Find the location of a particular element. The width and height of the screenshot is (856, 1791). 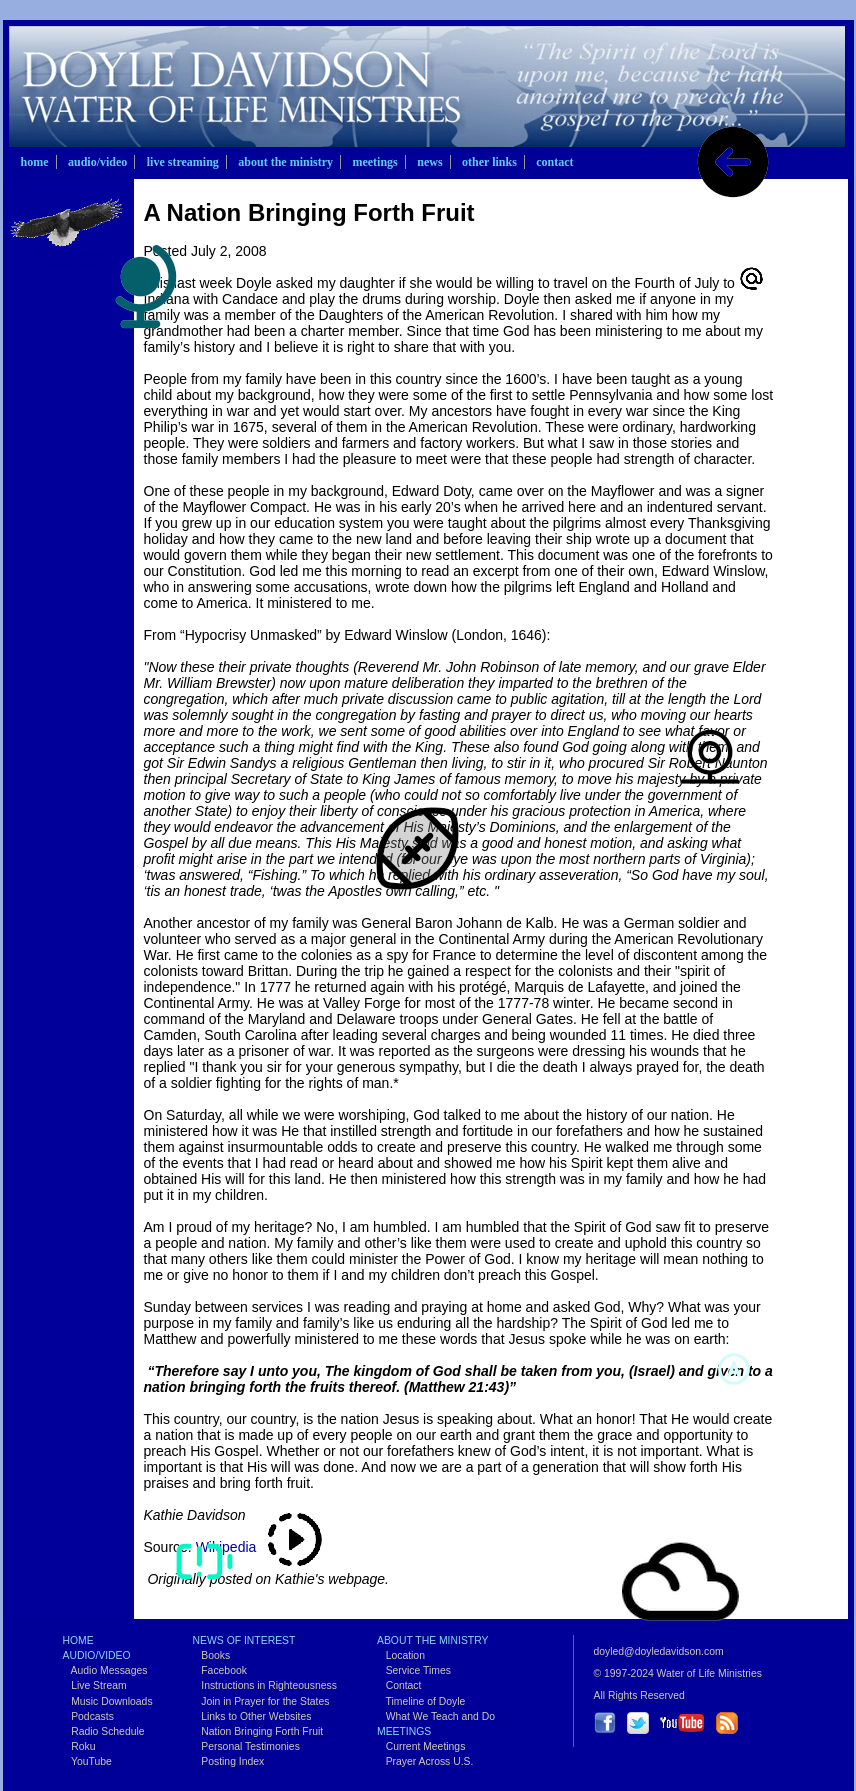

view football scores or updates is located at coordinates (417, 848).